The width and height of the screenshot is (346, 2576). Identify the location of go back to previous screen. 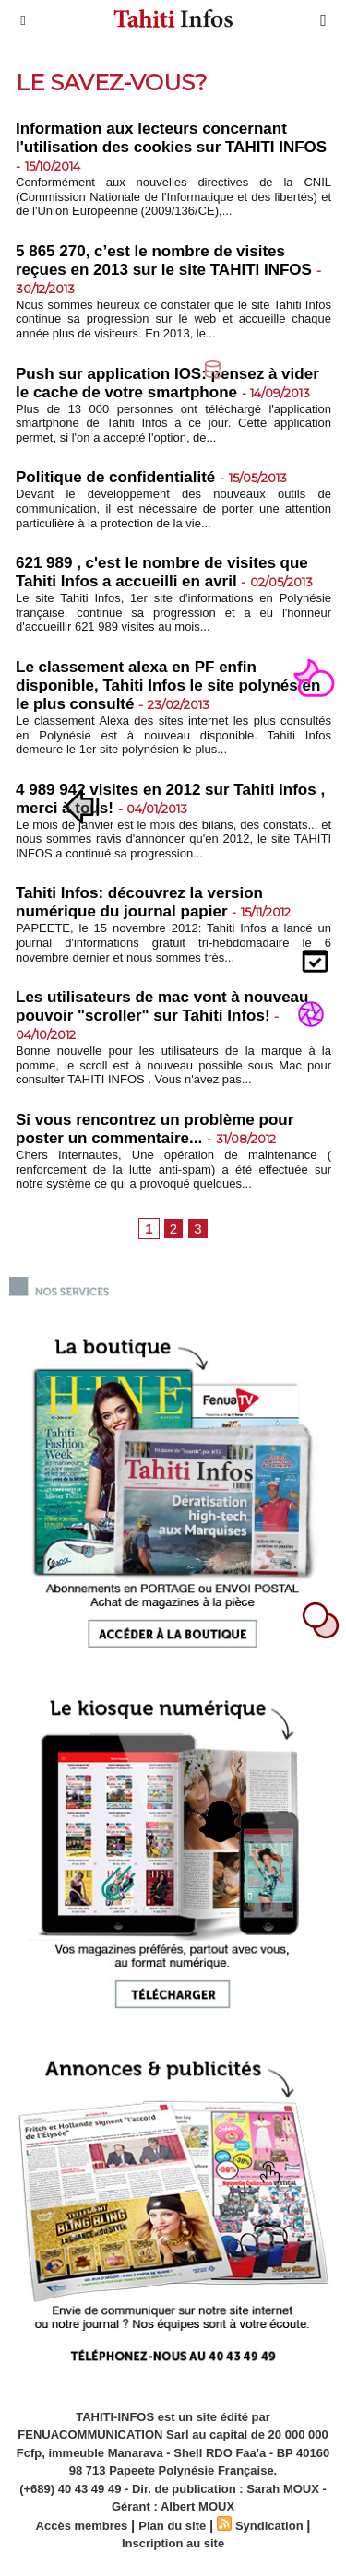
(83, 807).